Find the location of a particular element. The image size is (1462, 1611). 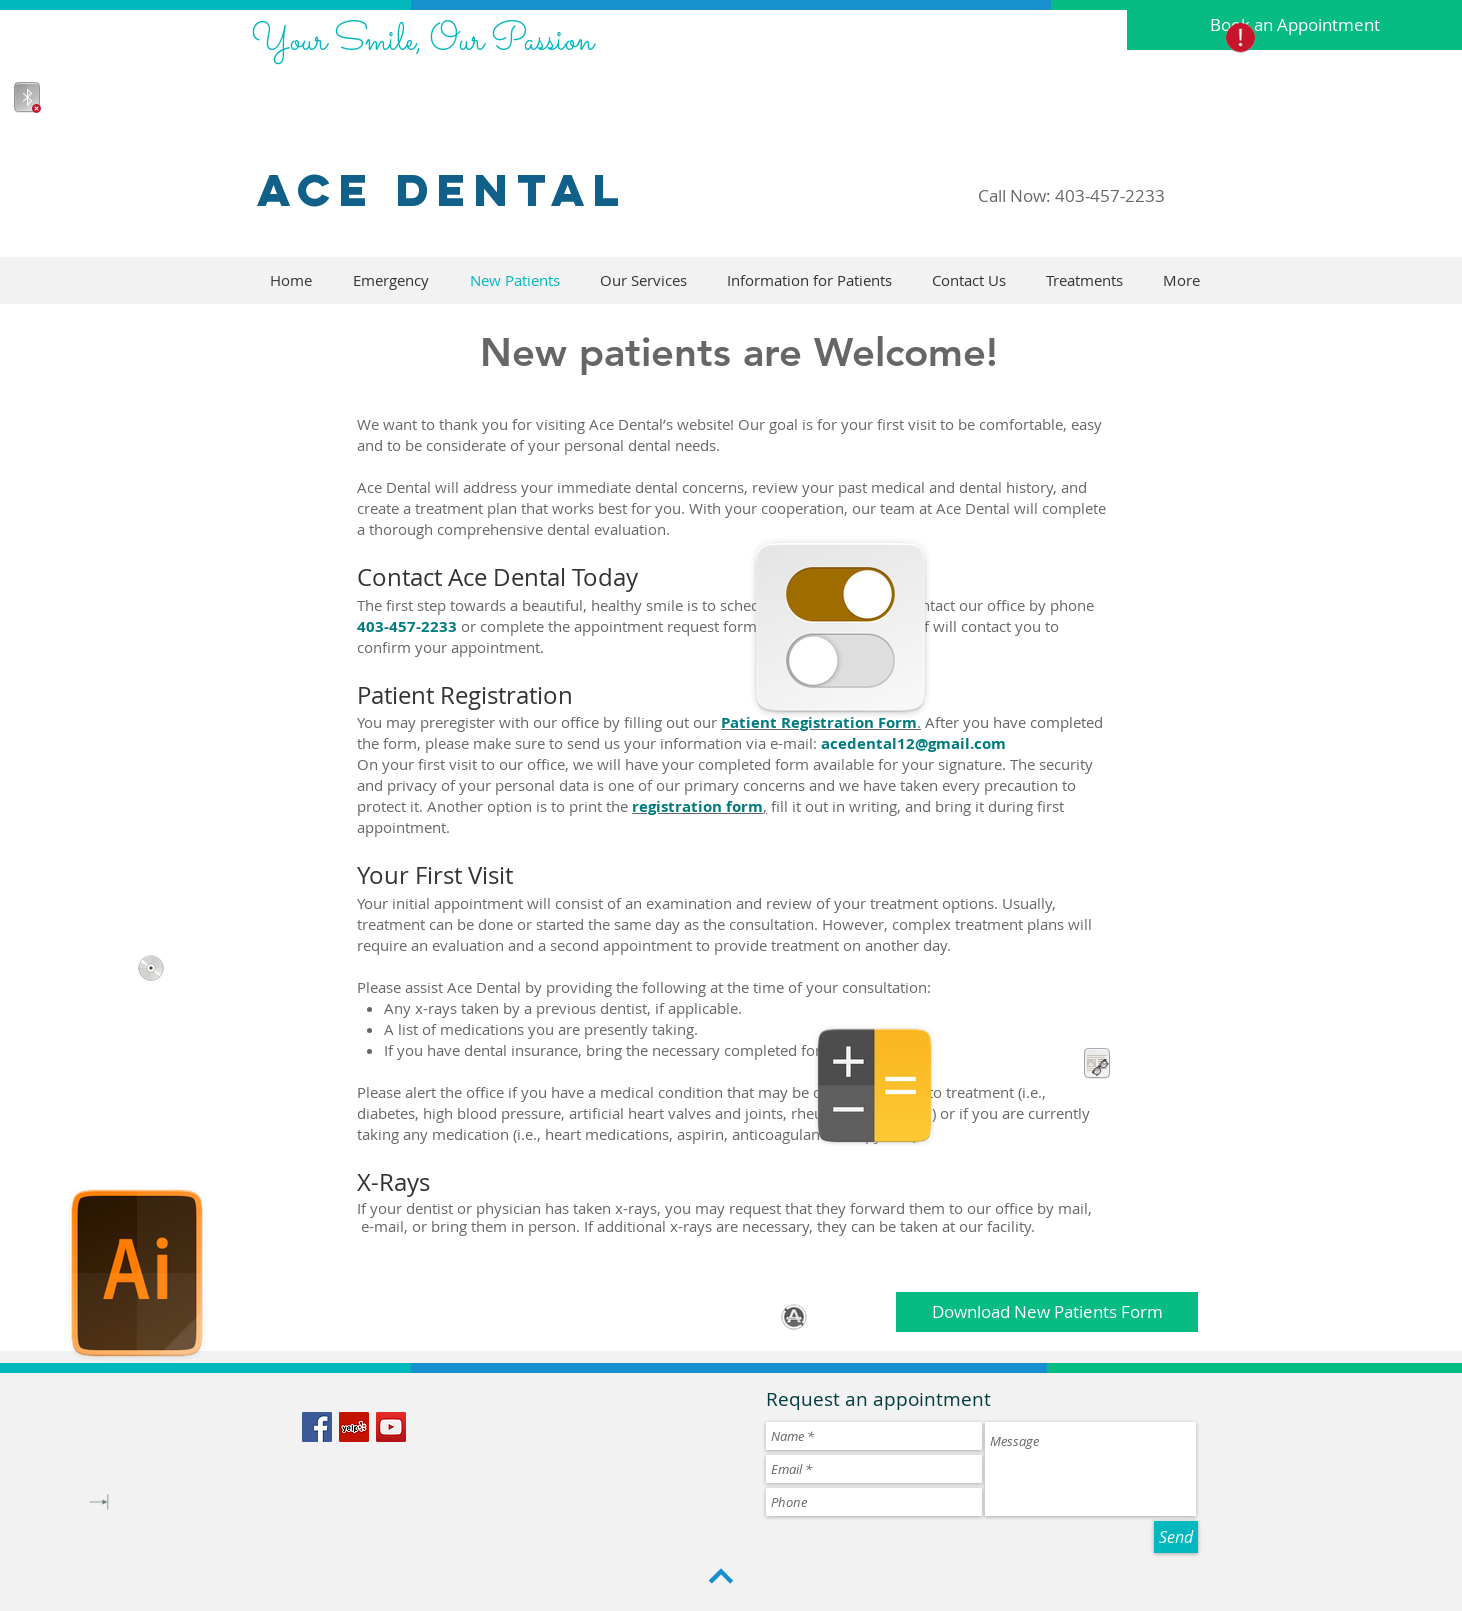

open the calculator app is located at coordinates (874, 1085).